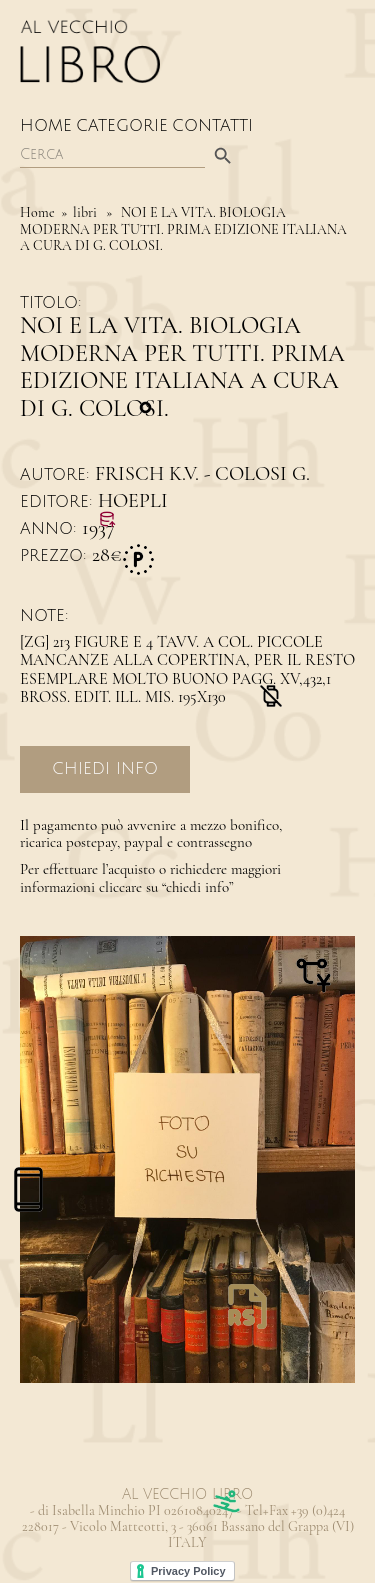  What do you see at coordinates (28, 1189) in the screenshot?
I see `switch to mobile view` at bounding box center [28, 1189].